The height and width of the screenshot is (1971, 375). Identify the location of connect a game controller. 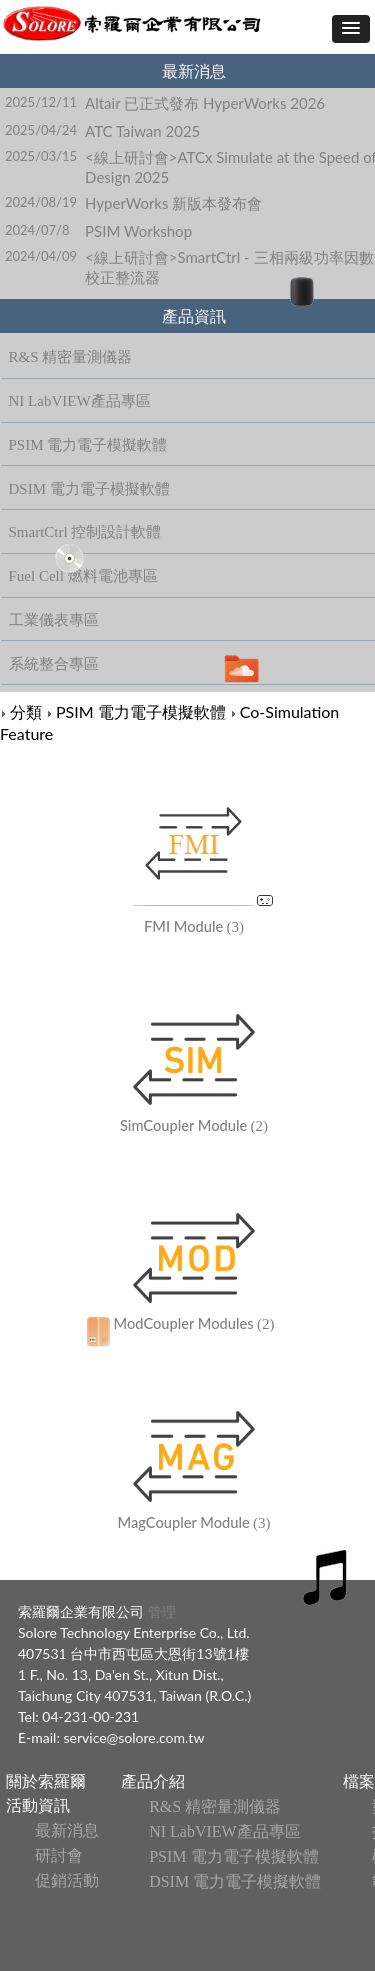
(265, 901).